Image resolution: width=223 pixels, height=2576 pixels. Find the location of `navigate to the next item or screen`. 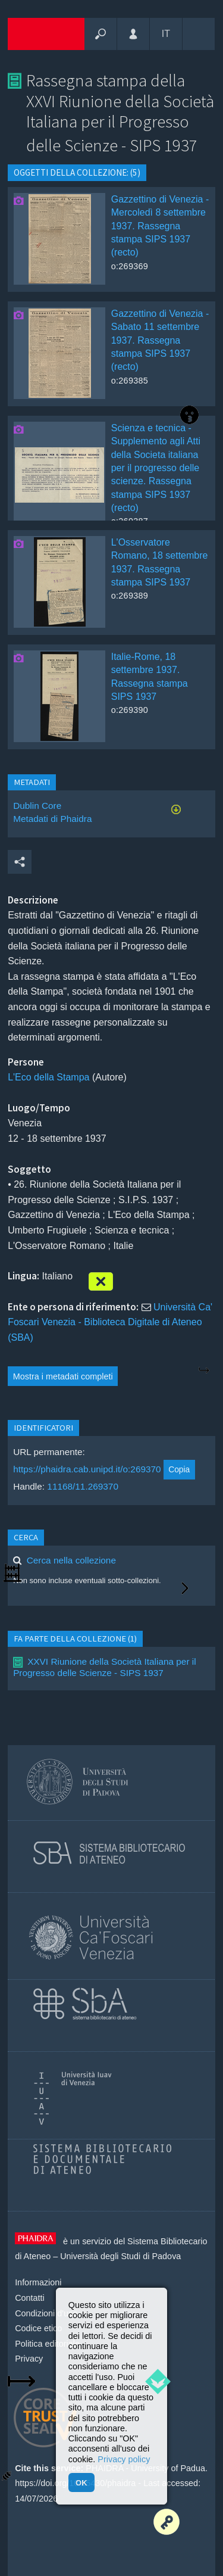

navigate to the next item or screen is located at coordinates (184, 1588).